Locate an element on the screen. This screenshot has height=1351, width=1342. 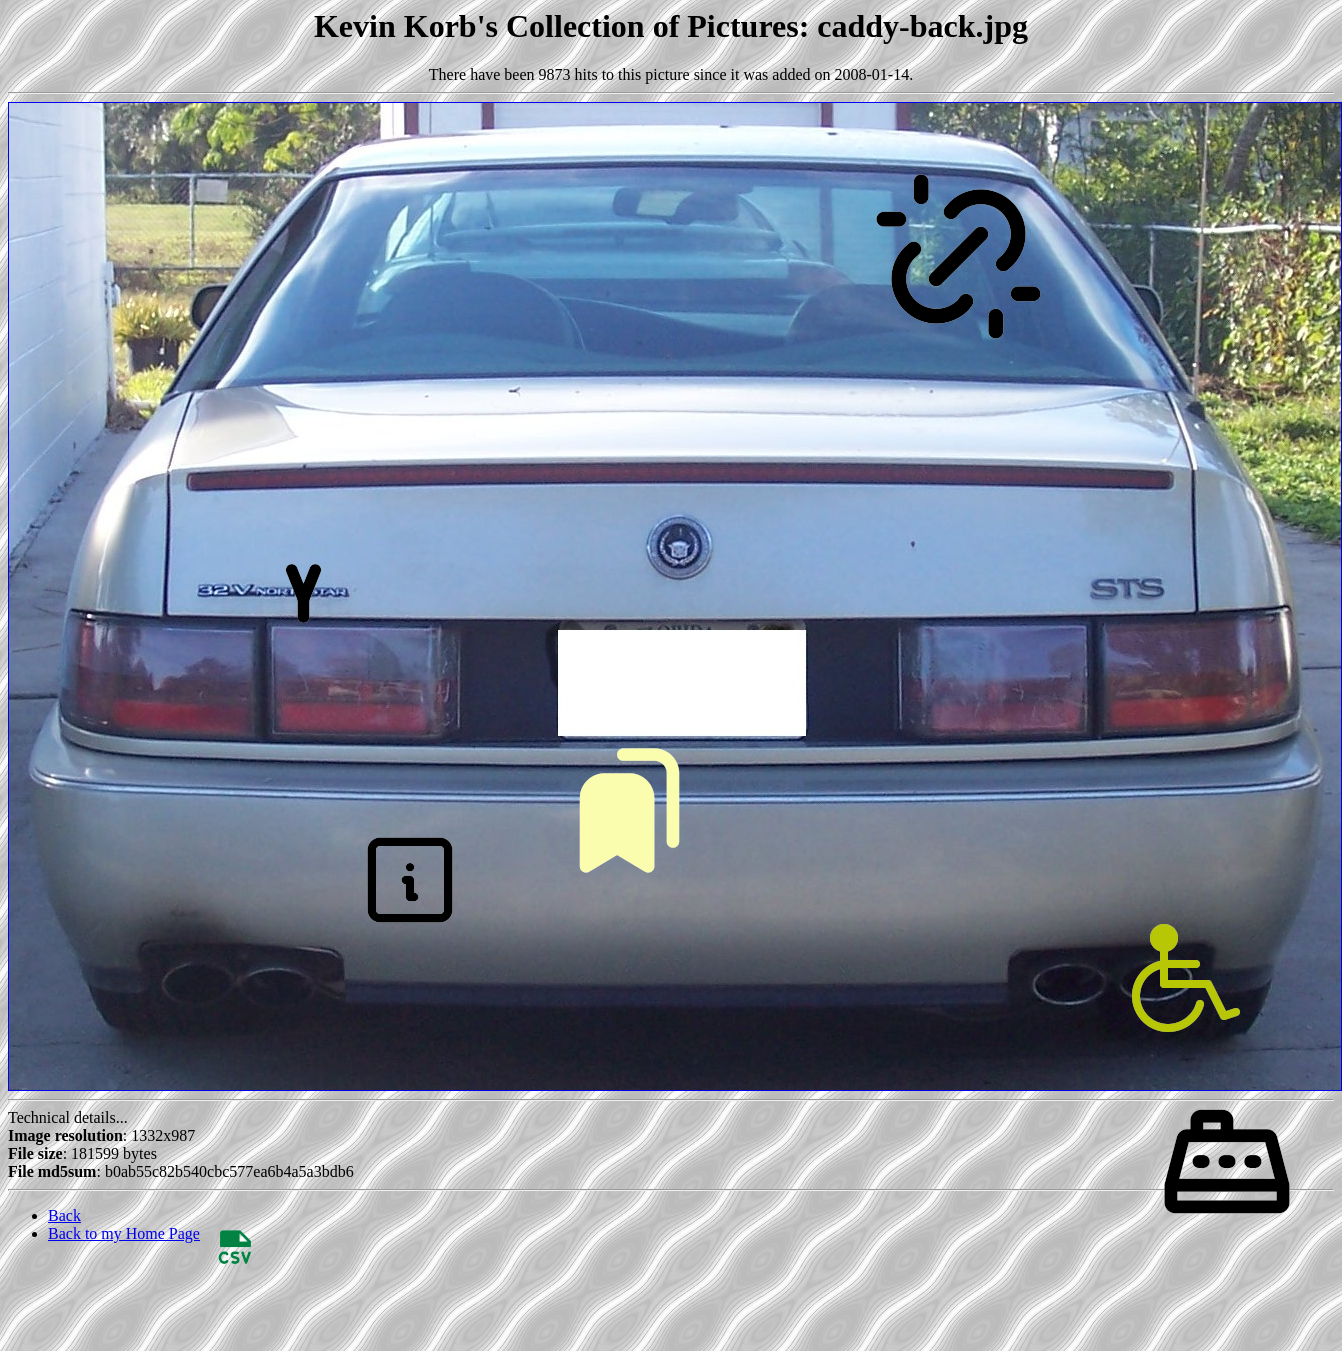
view more information or details is located at coordinates (410, 880).